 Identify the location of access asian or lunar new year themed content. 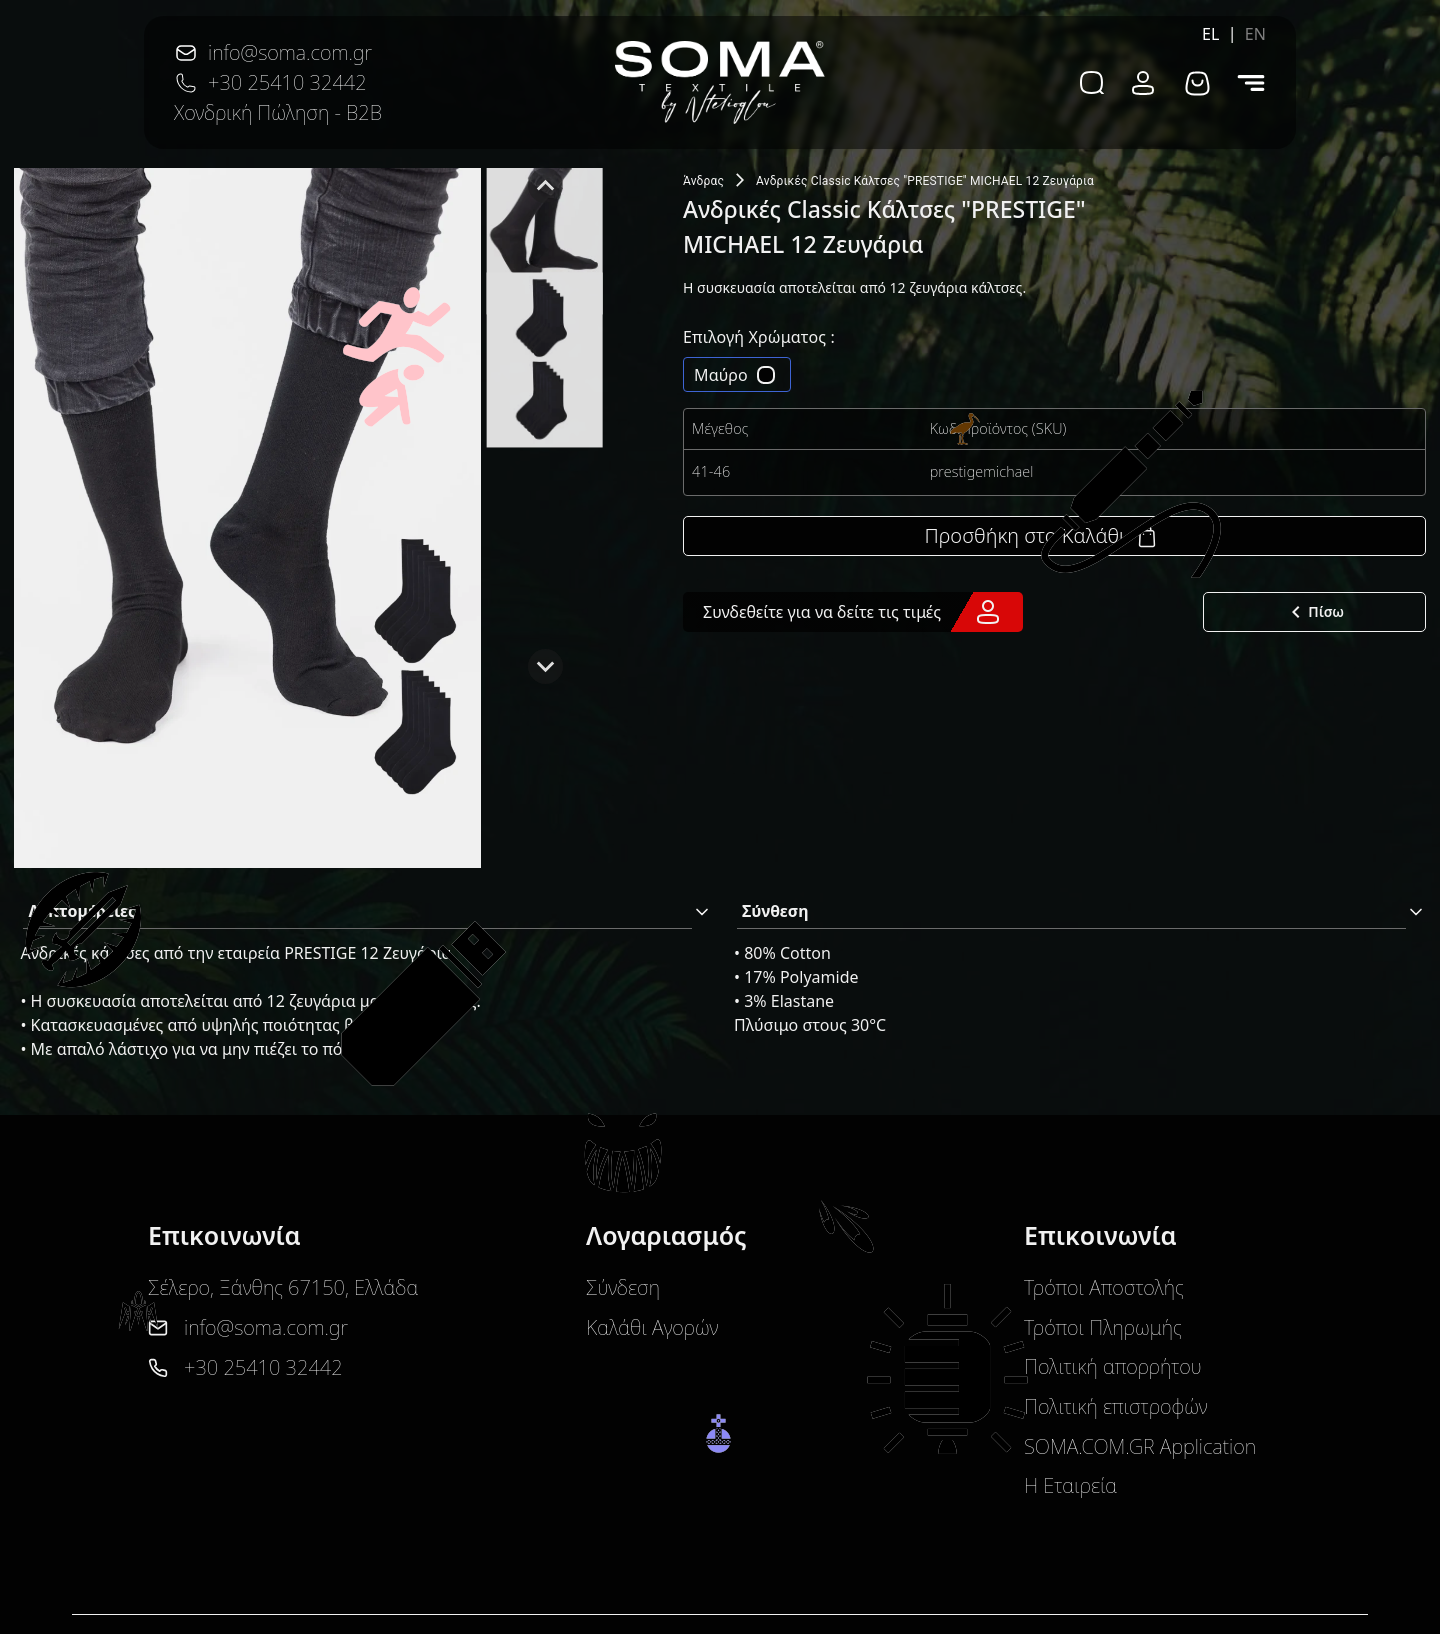
(947, 1368).